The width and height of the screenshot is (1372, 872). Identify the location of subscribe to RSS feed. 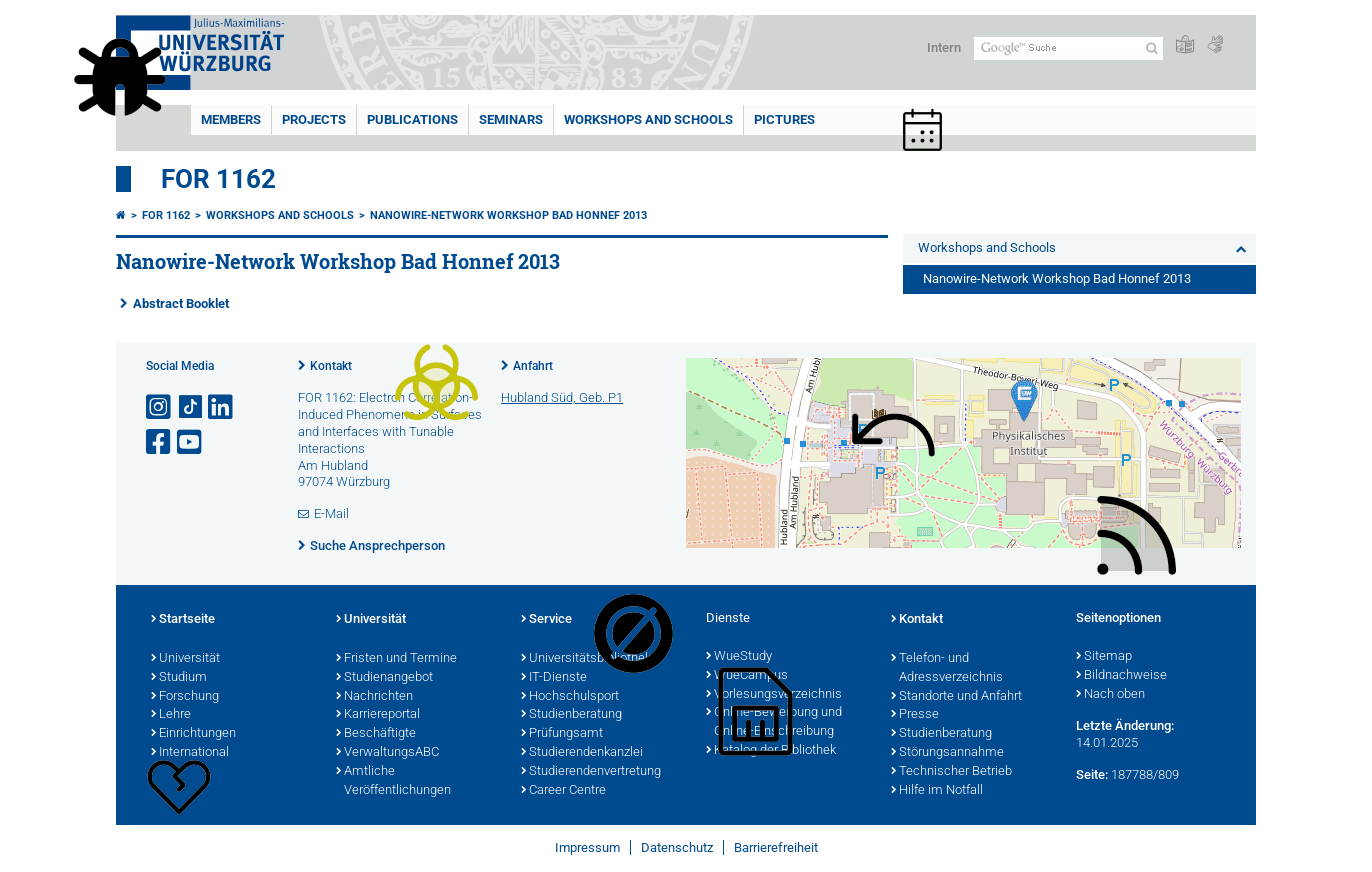
(1131, 541).